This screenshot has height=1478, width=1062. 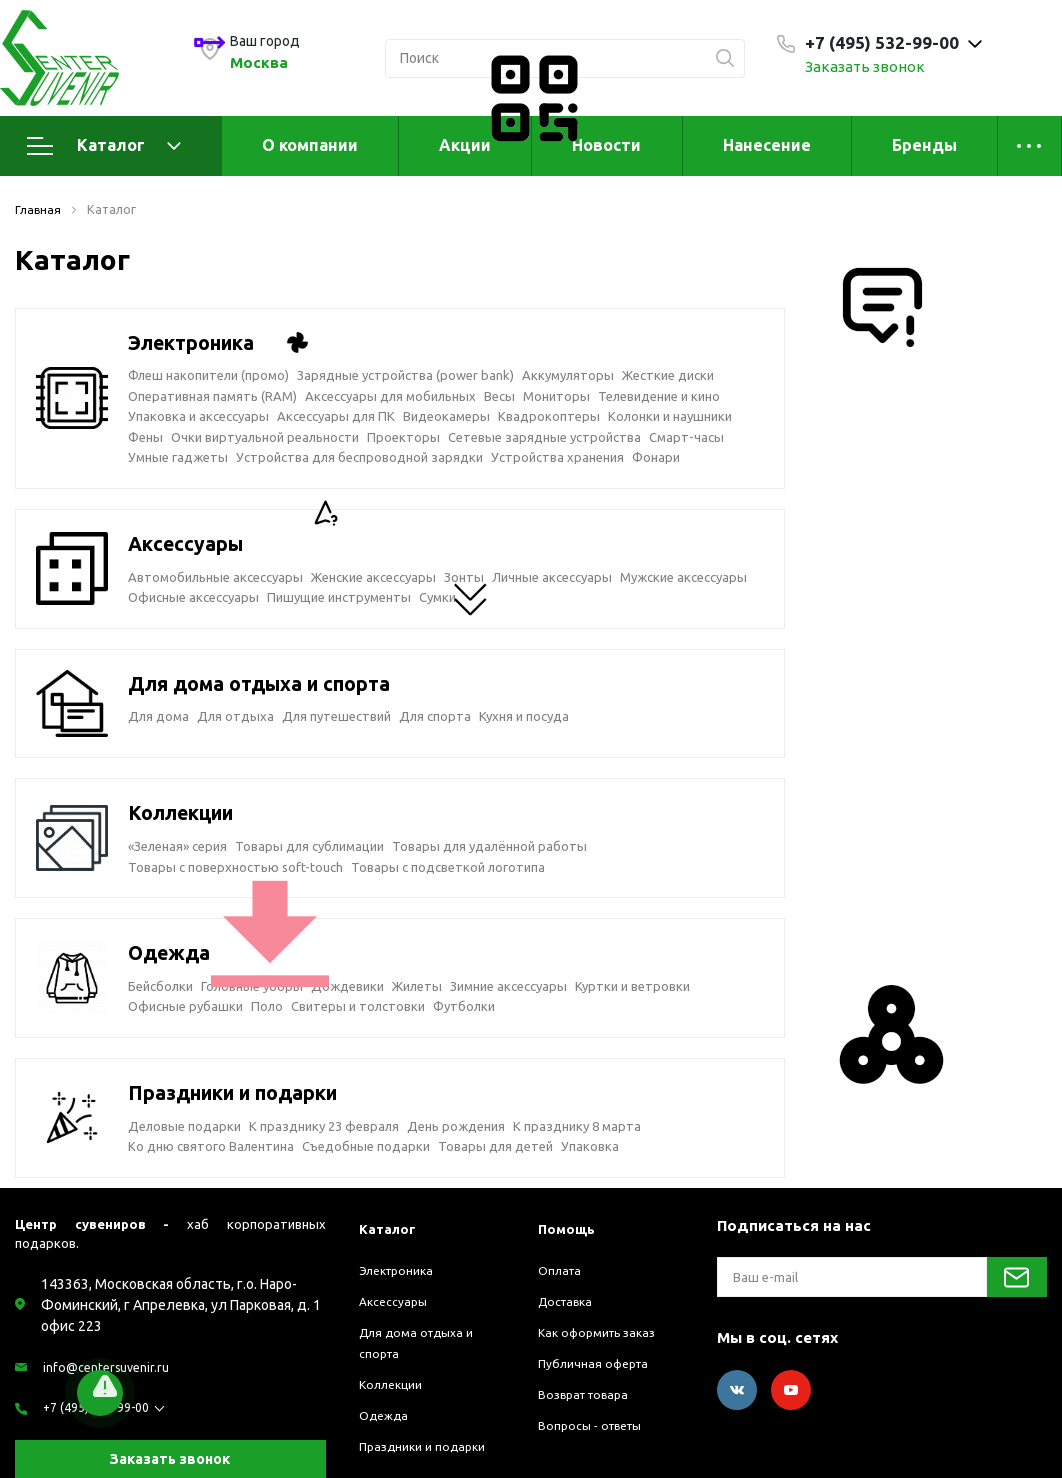 What do you see at coordinates (297, 342) in the screenshot?
I see `access wind or renewable energy settings` at bounding box center [297, 342].